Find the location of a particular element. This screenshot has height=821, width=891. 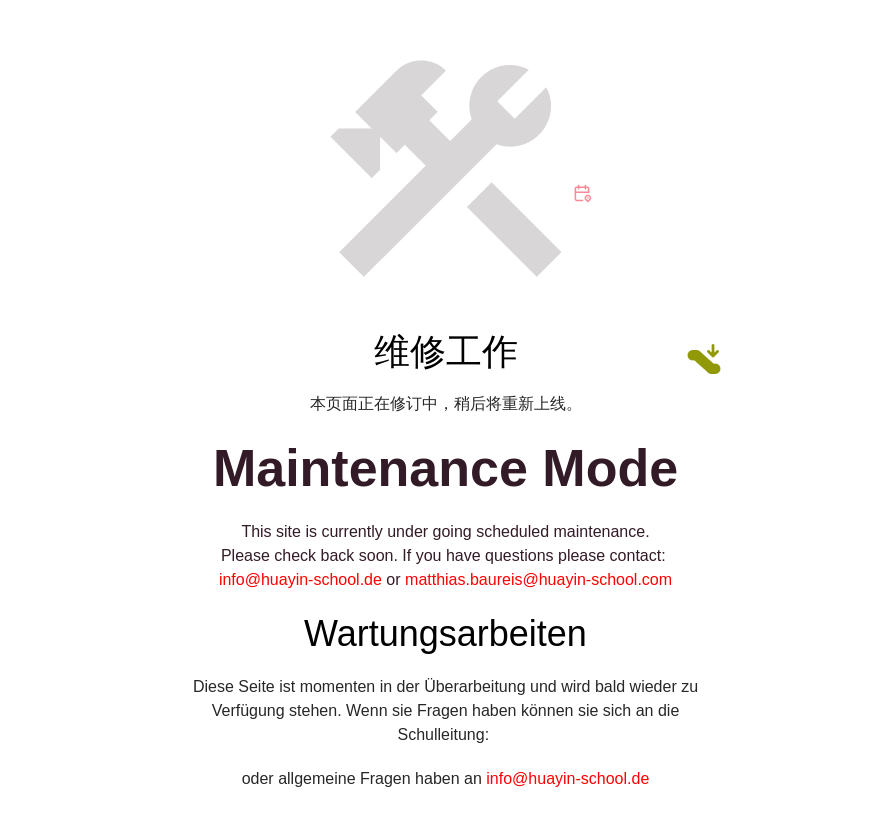

pin an event to a specific location is located at coordinates (582, 193).